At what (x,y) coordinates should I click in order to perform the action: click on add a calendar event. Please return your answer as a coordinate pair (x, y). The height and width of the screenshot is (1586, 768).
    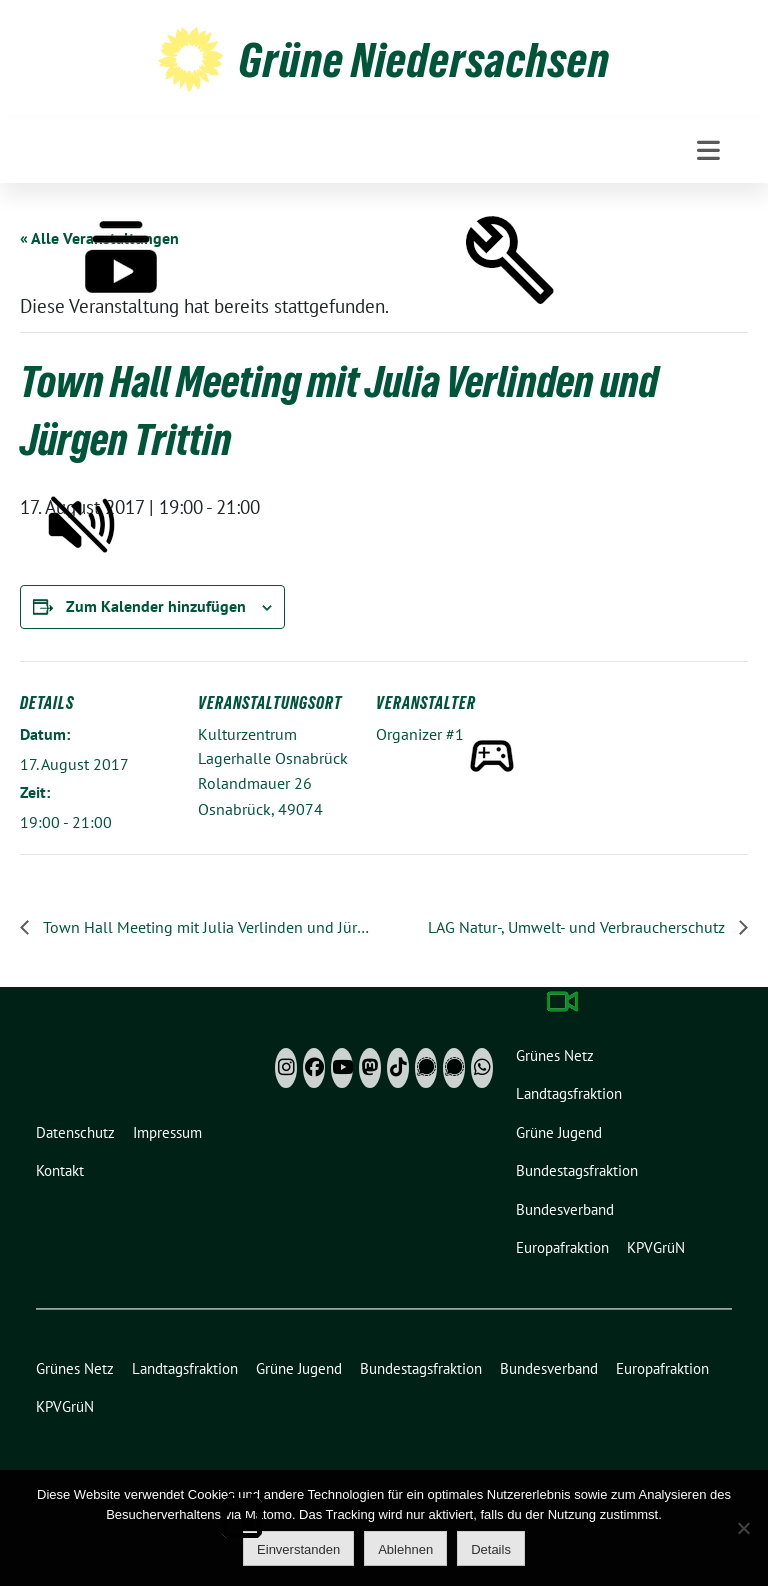
    Looking at the image, I should click on (242, 1518).